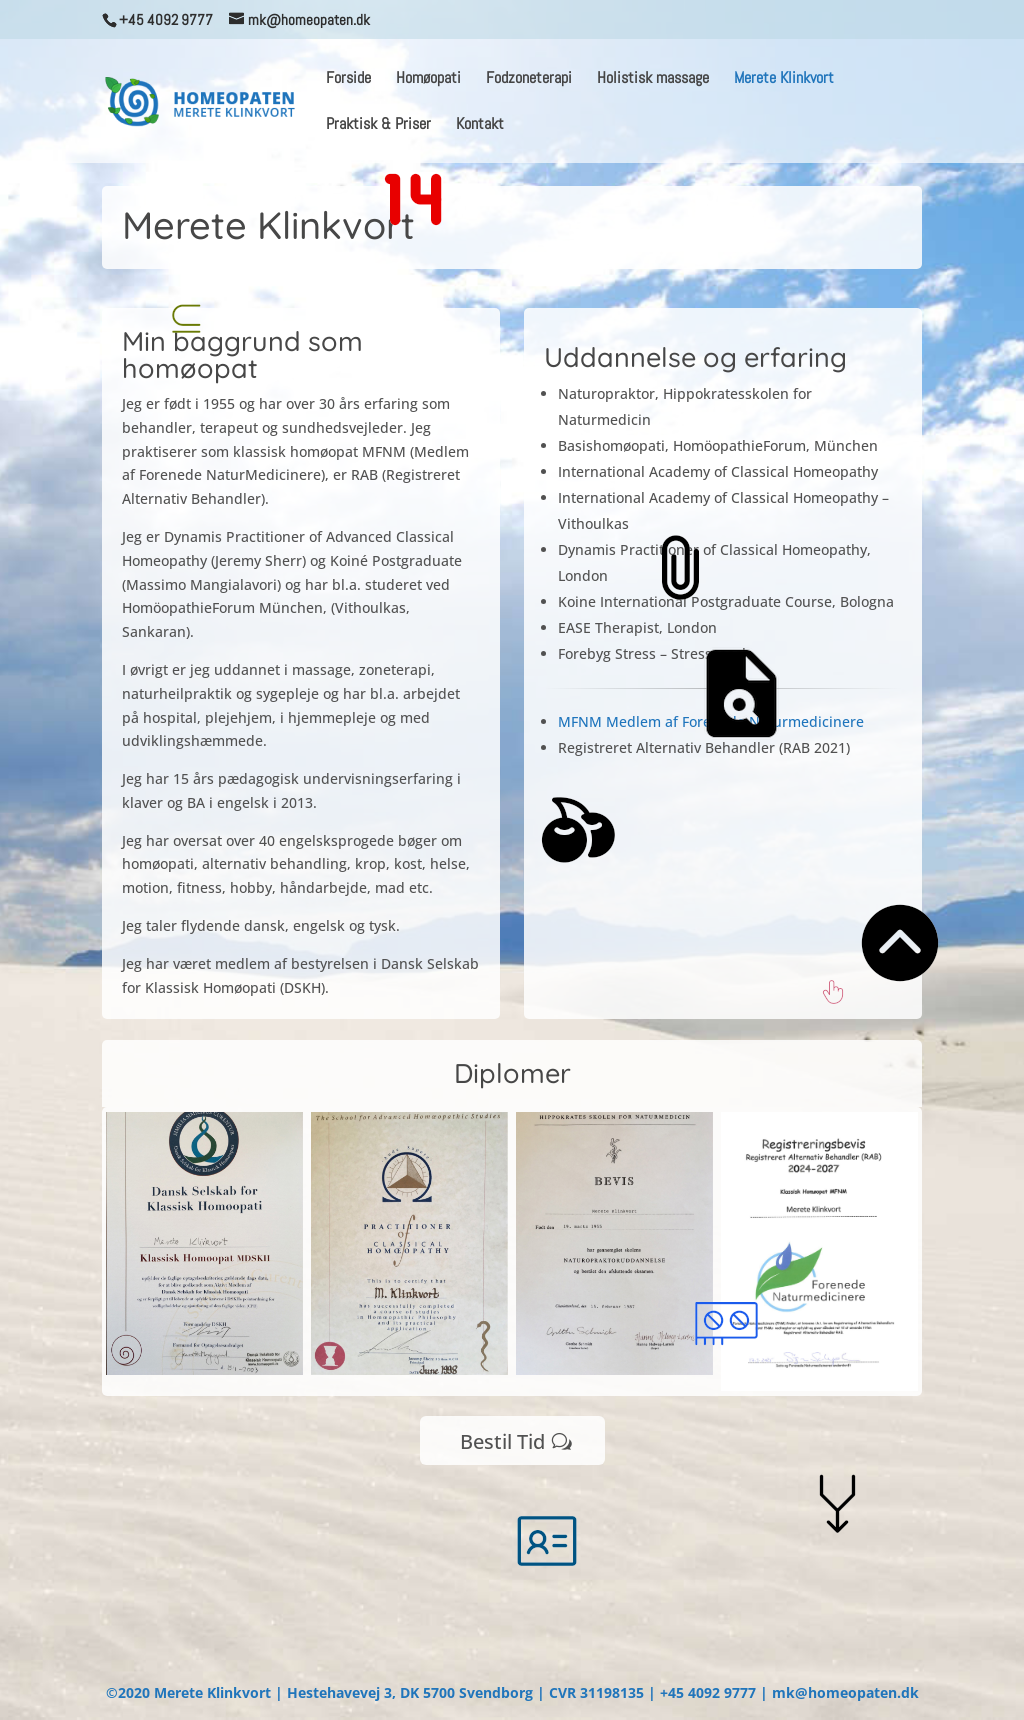 The width and height of the screenshot is (1024, 1720). I want to click on scroll to top of page, so click(900, 943).